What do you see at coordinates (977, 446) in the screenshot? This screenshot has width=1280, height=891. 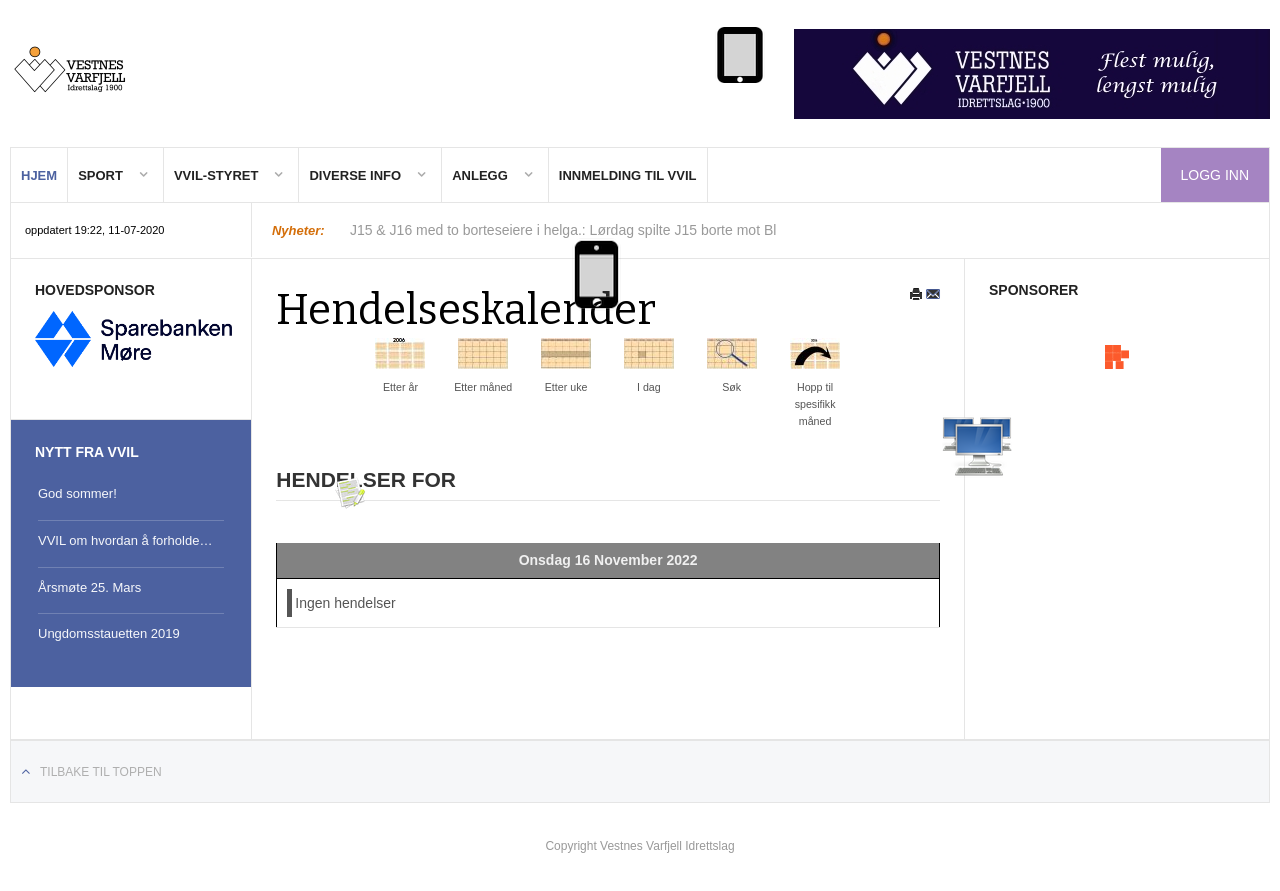 I see `view computers in your local network workgroup` at bounding box center [977, 446].